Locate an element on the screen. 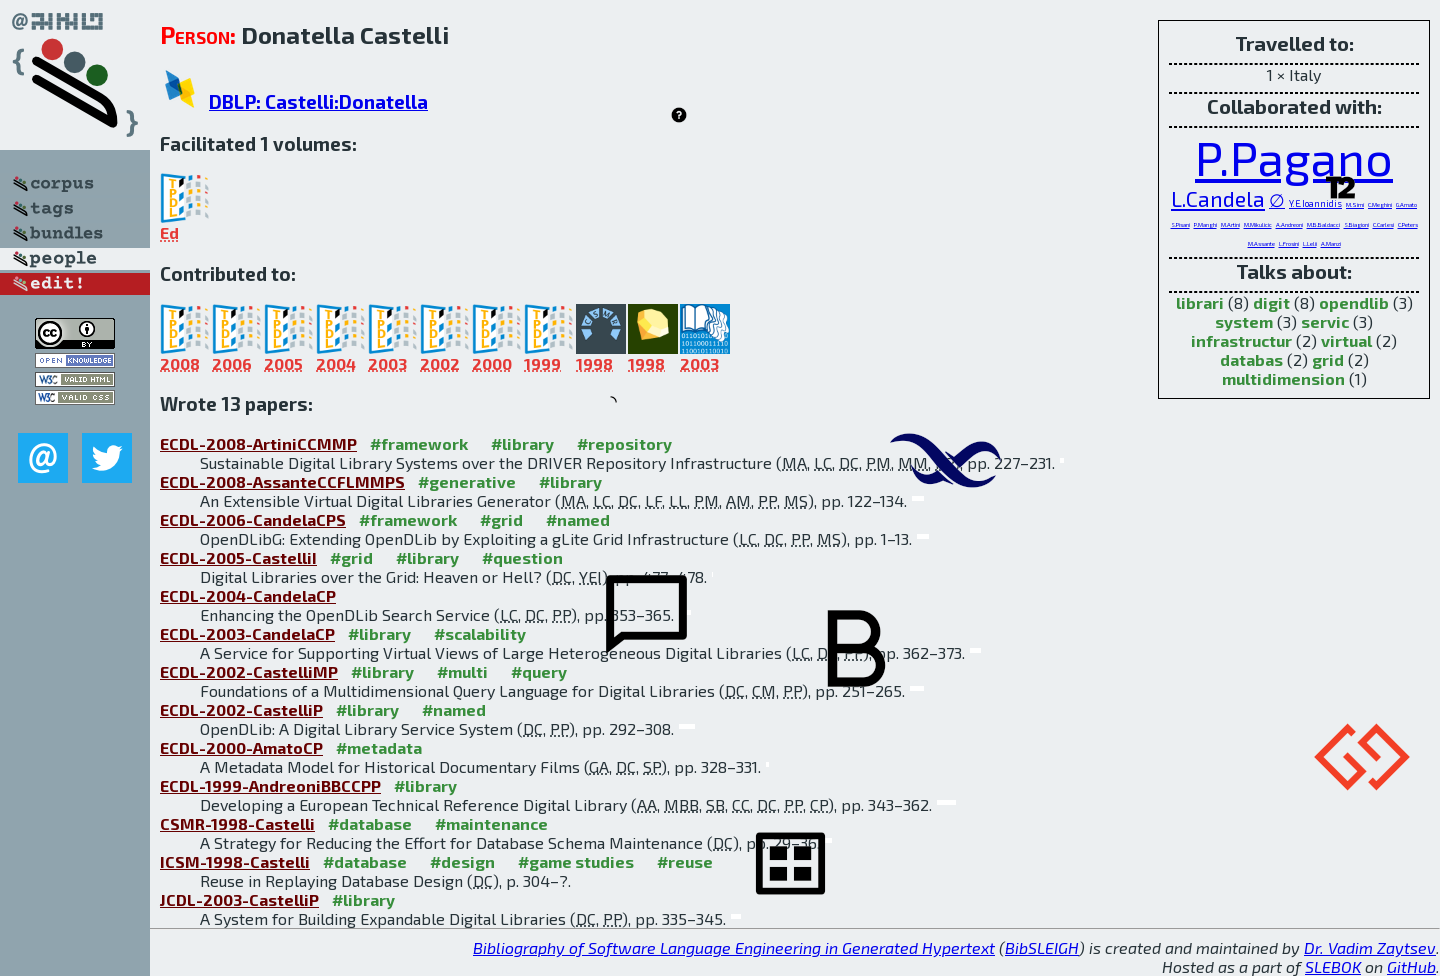 The image size is (1440, 976). access help or support is located at coordinates (679, 115).